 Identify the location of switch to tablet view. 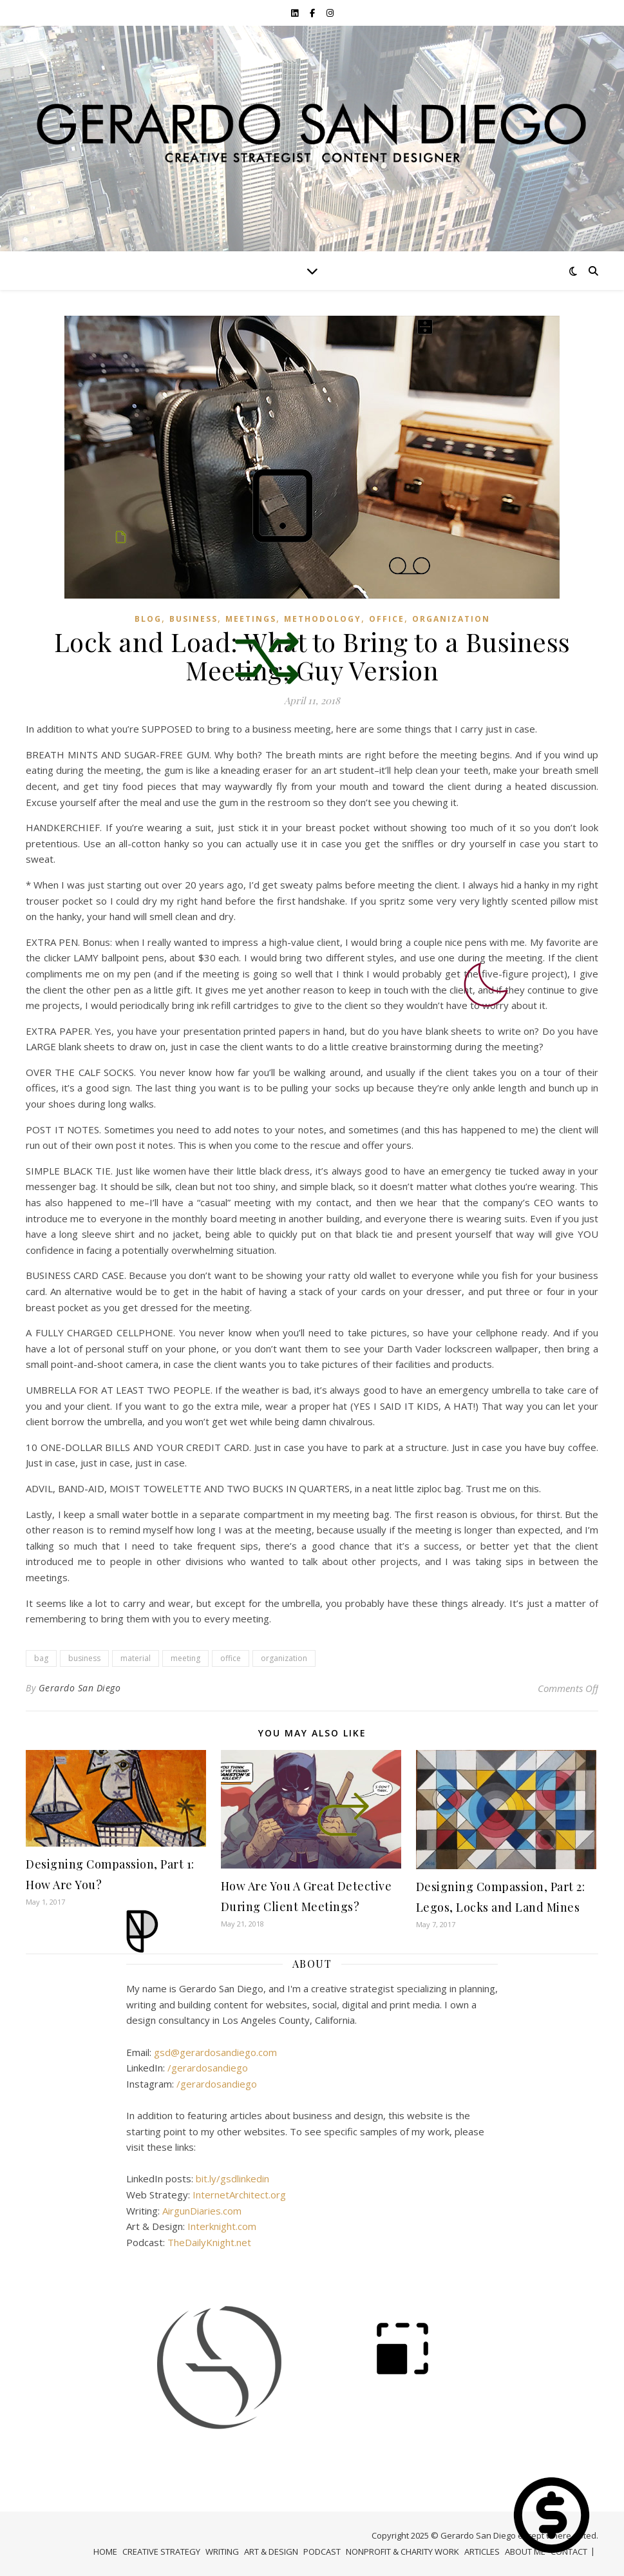
(283, 506).